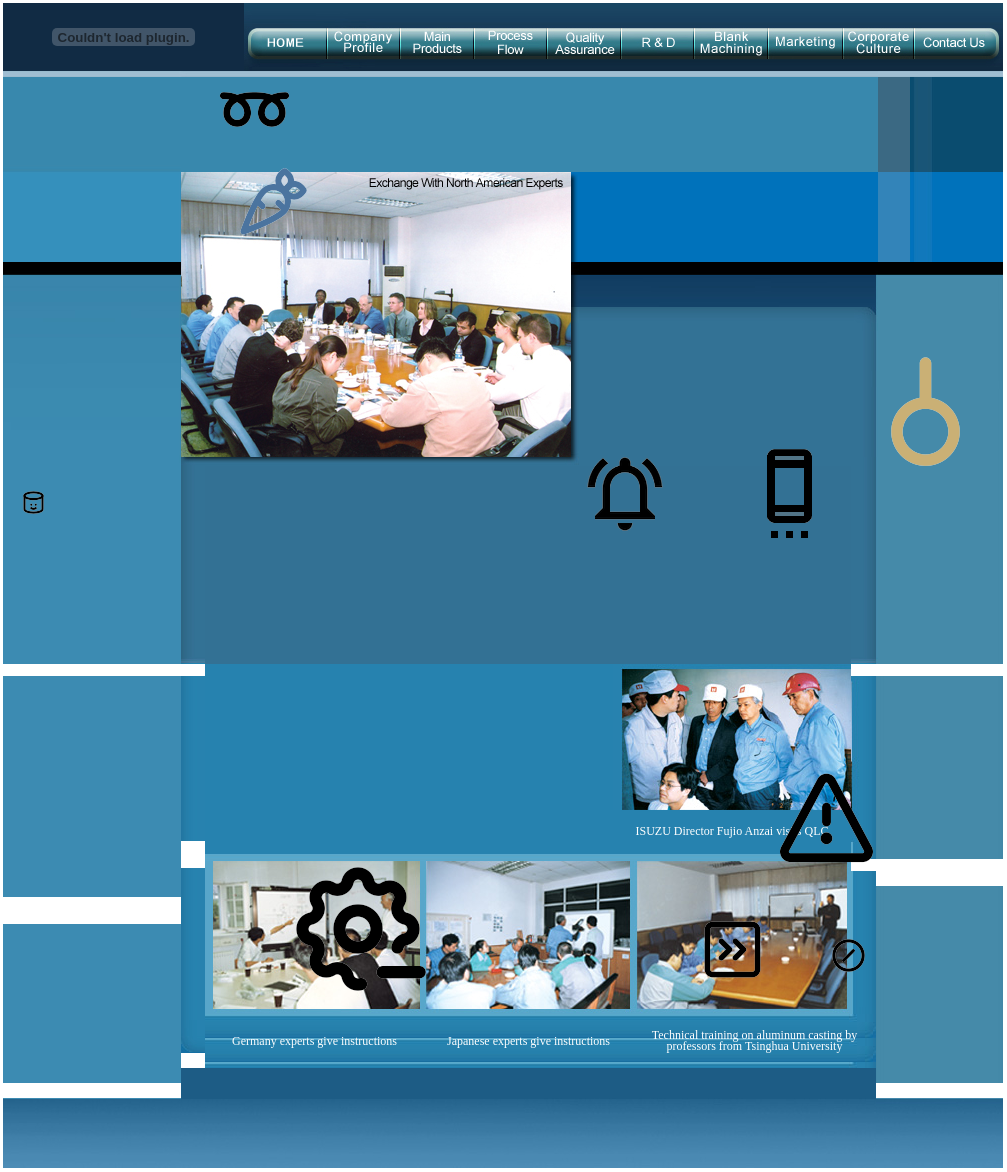 This screenshot has width=1007, height=1172. Describe the element at coordinates (732, 949) in the screenshot. I see `navigate forward or skip ahead` at that location.